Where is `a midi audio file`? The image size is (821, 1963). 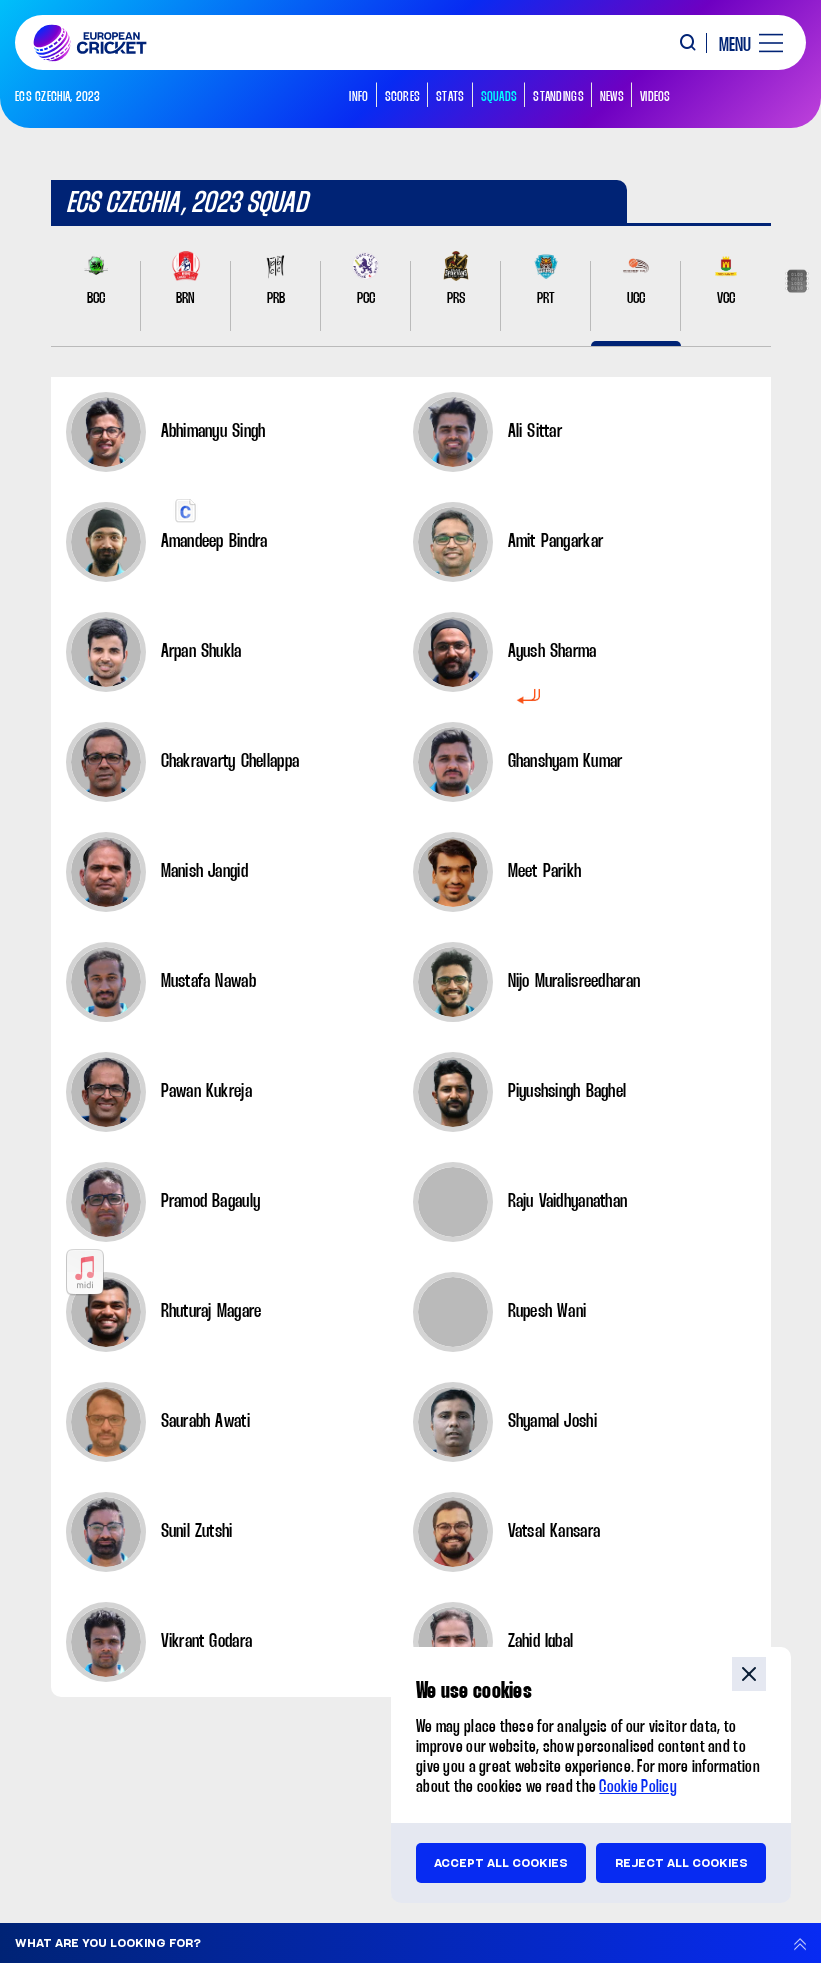 a midi audio file is located at coordinates (85, 1272).